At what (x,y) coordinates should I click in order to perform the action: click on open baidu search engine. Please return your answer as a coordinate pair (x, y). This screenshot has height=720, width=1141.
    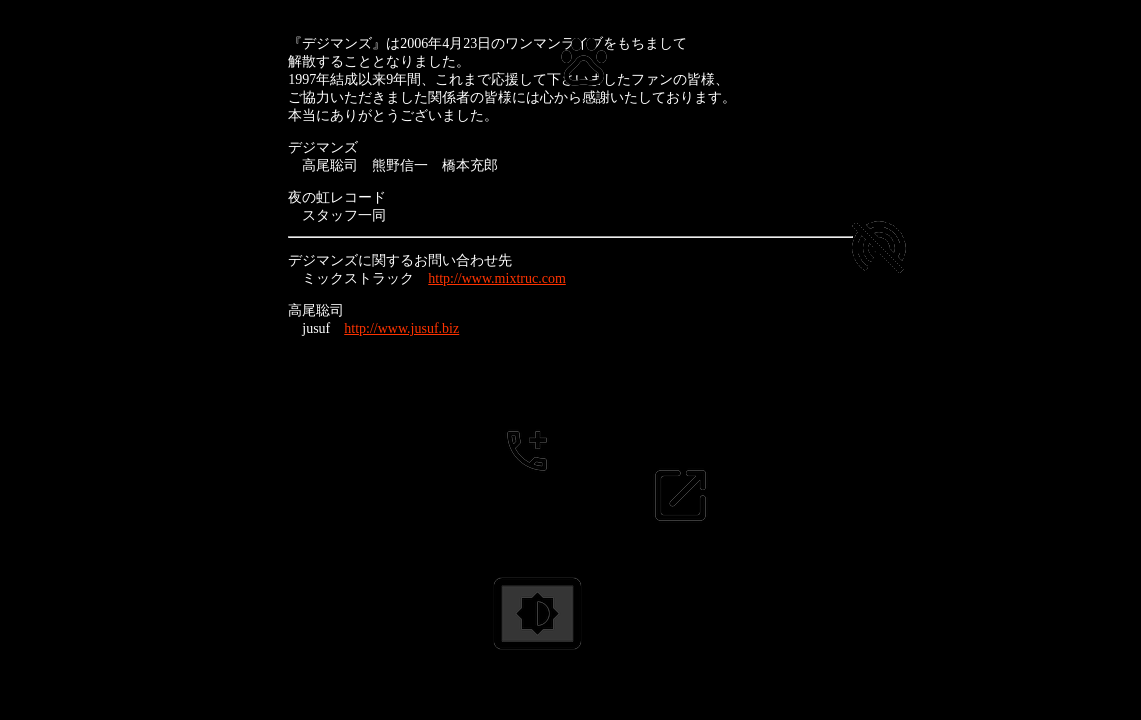
    Looking at the image, I should click on (584, 63).